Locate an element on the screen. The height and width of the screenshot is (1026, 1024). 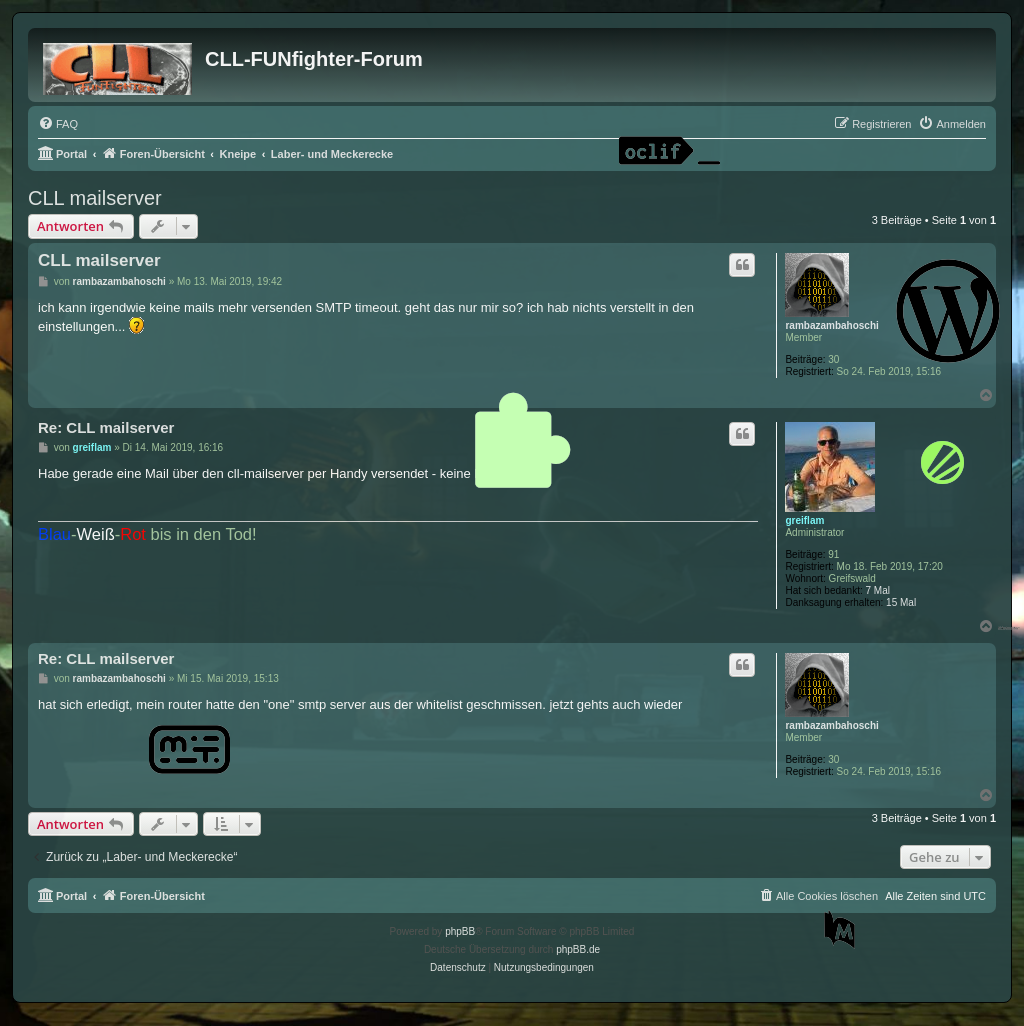
oclif command-line framework logo is located at coordinates (669, 150).